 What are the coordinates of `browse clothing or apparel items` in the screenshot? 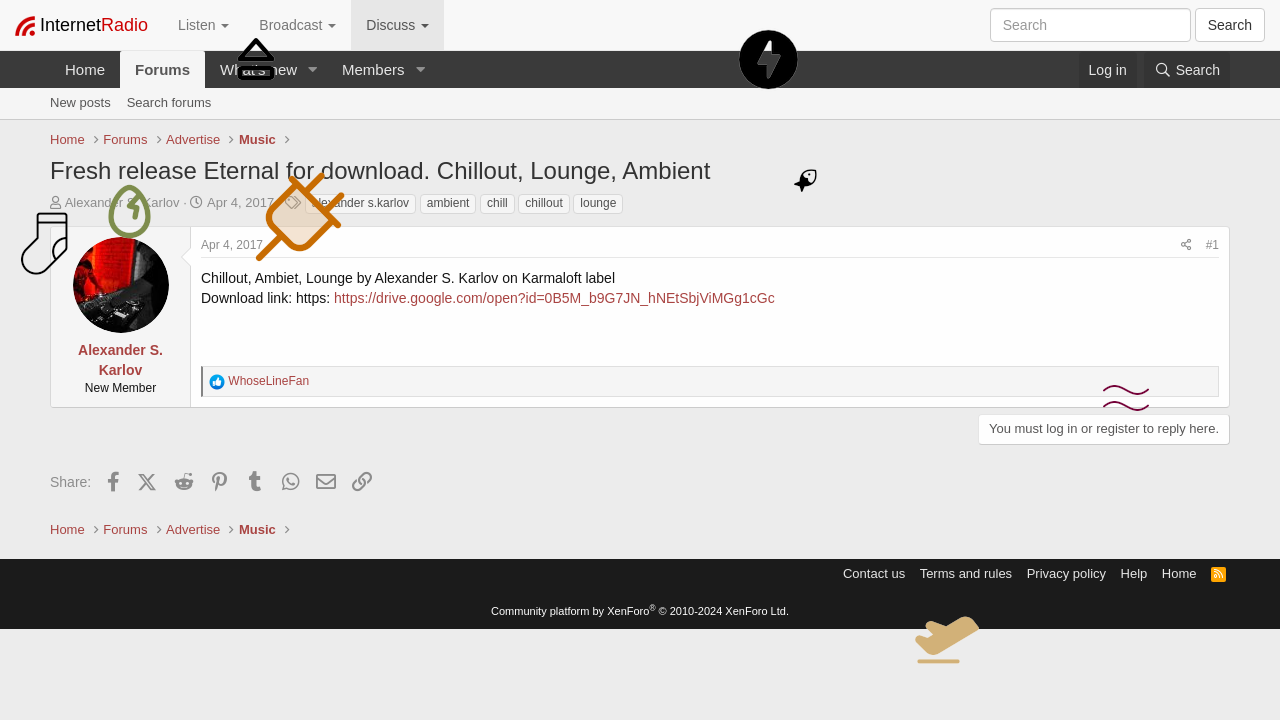 It's located at (46, 242).